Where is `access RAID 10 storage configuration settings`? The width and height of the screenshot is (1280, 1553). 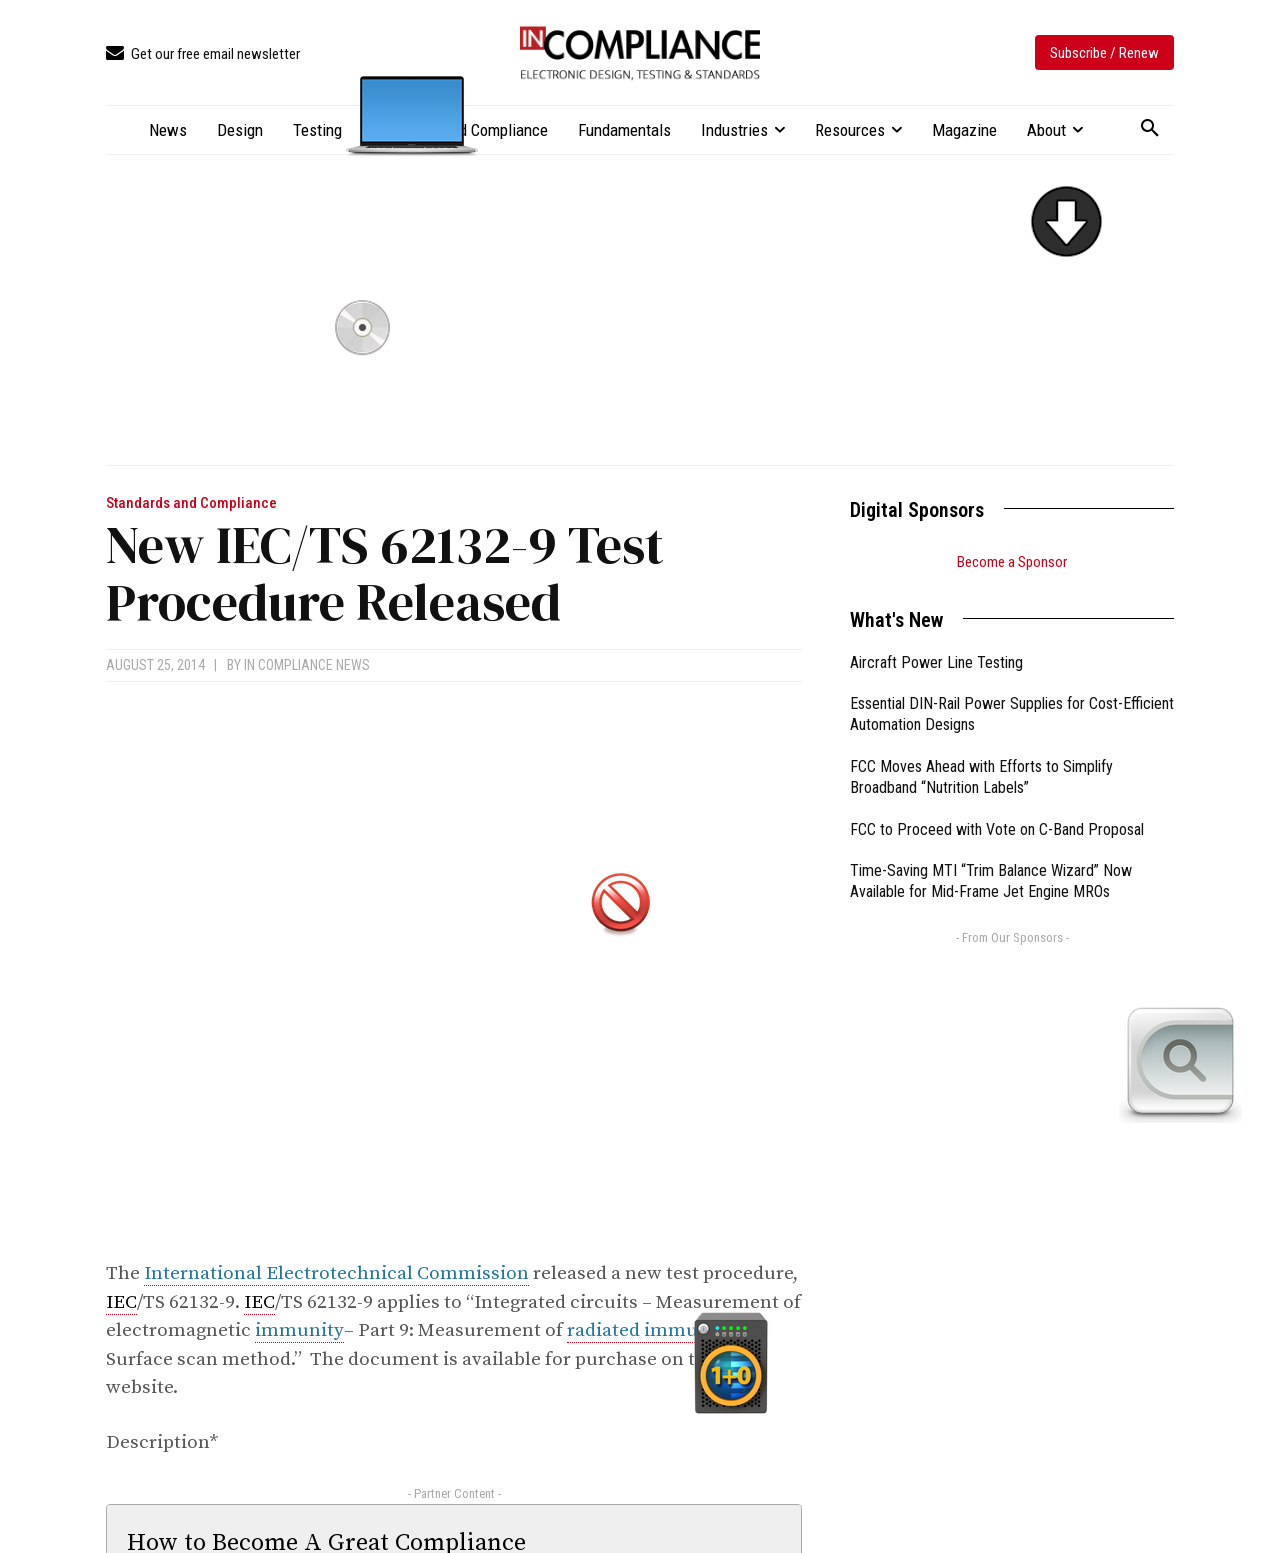
access RAID 10 storage configuration settings is located at coordinates (731, 1363).